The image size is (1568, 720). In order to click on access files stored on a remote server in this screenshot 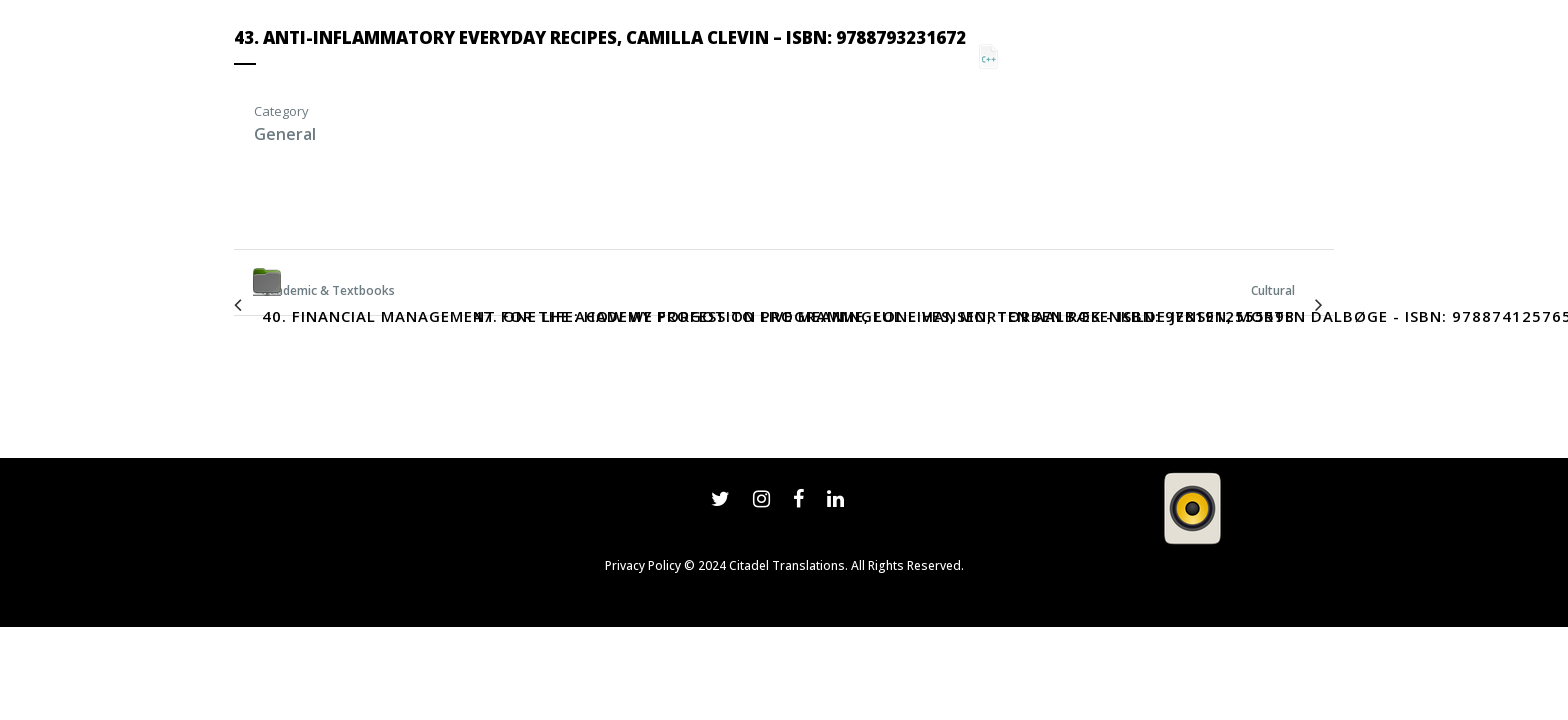, I will do `click(267, 282)`.